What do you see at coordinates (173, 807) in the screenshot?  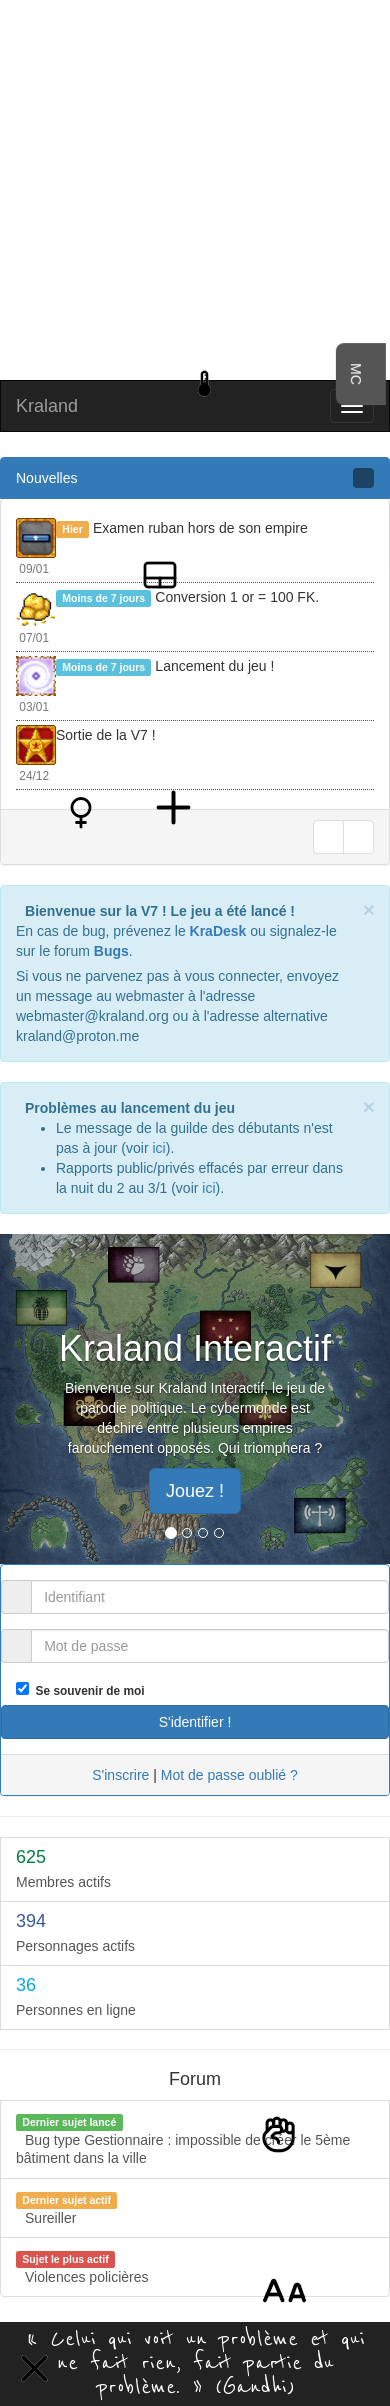 I see `add a new item` at bounding box center [173, 807].